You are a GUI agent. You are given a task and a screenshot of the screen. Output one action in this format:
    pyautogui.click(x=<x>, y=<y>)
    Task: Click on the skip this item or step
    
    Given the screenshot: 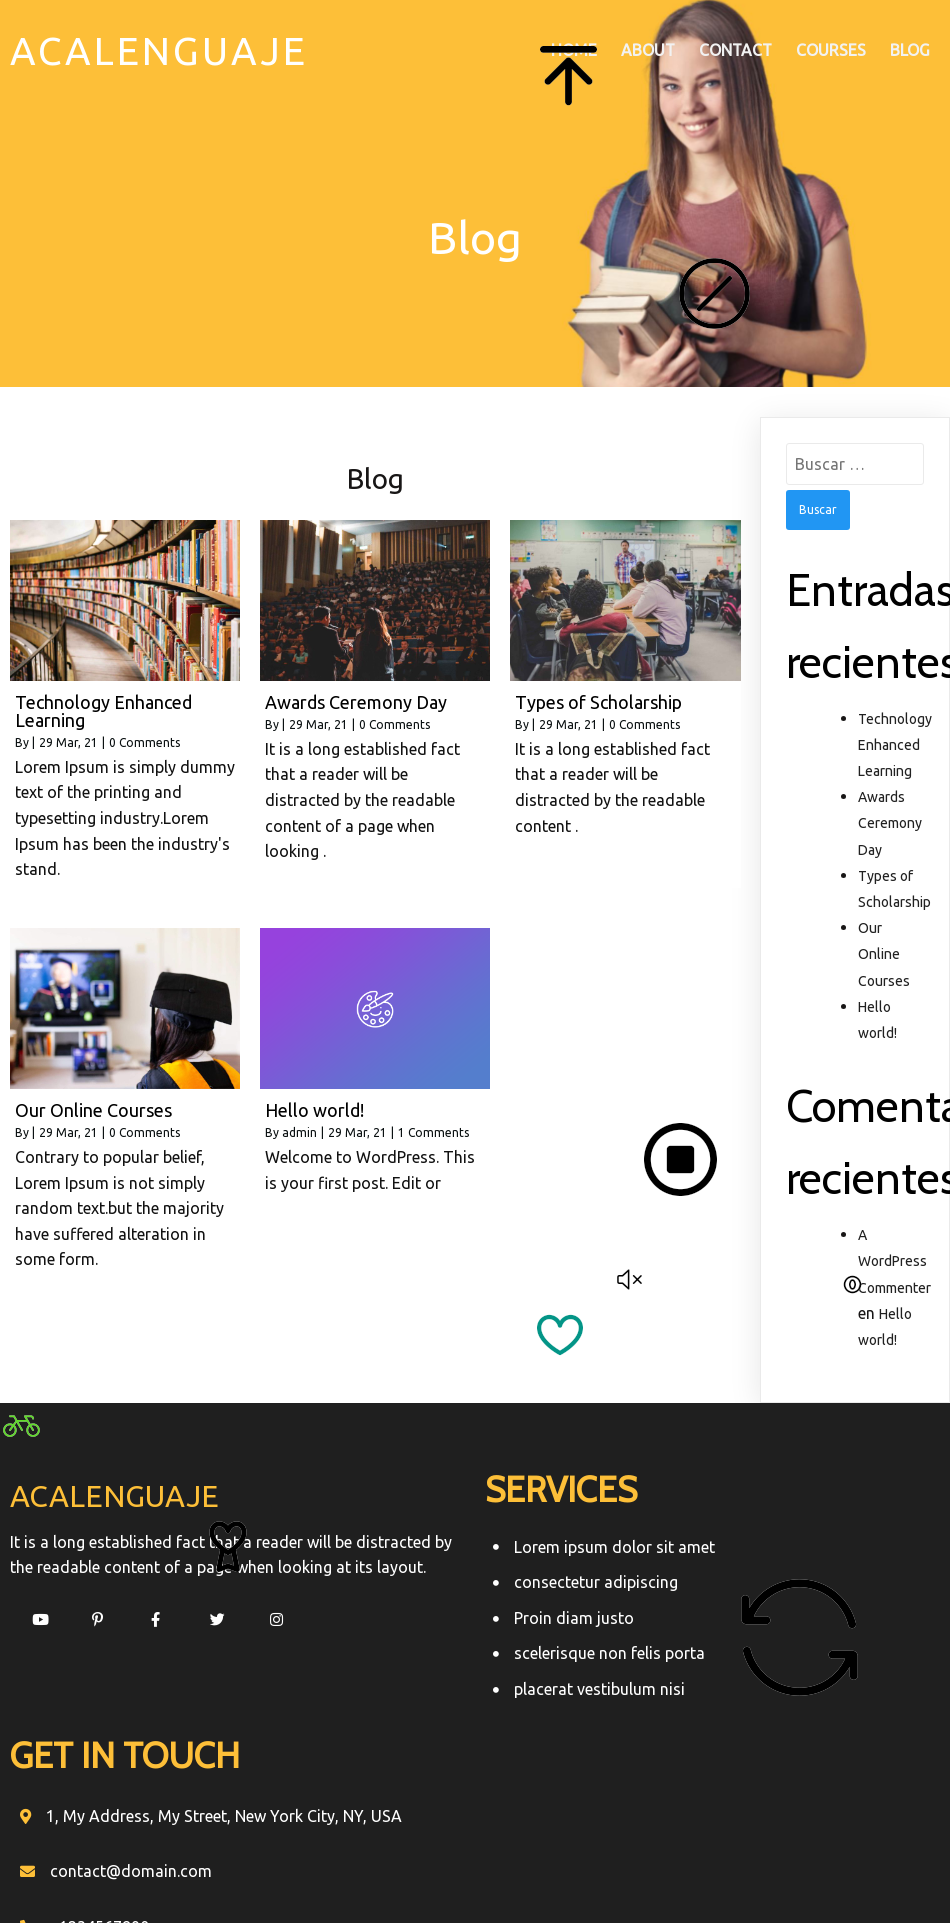 What is the action you would take?
    pyautogui.click(x=714, y=293)
    